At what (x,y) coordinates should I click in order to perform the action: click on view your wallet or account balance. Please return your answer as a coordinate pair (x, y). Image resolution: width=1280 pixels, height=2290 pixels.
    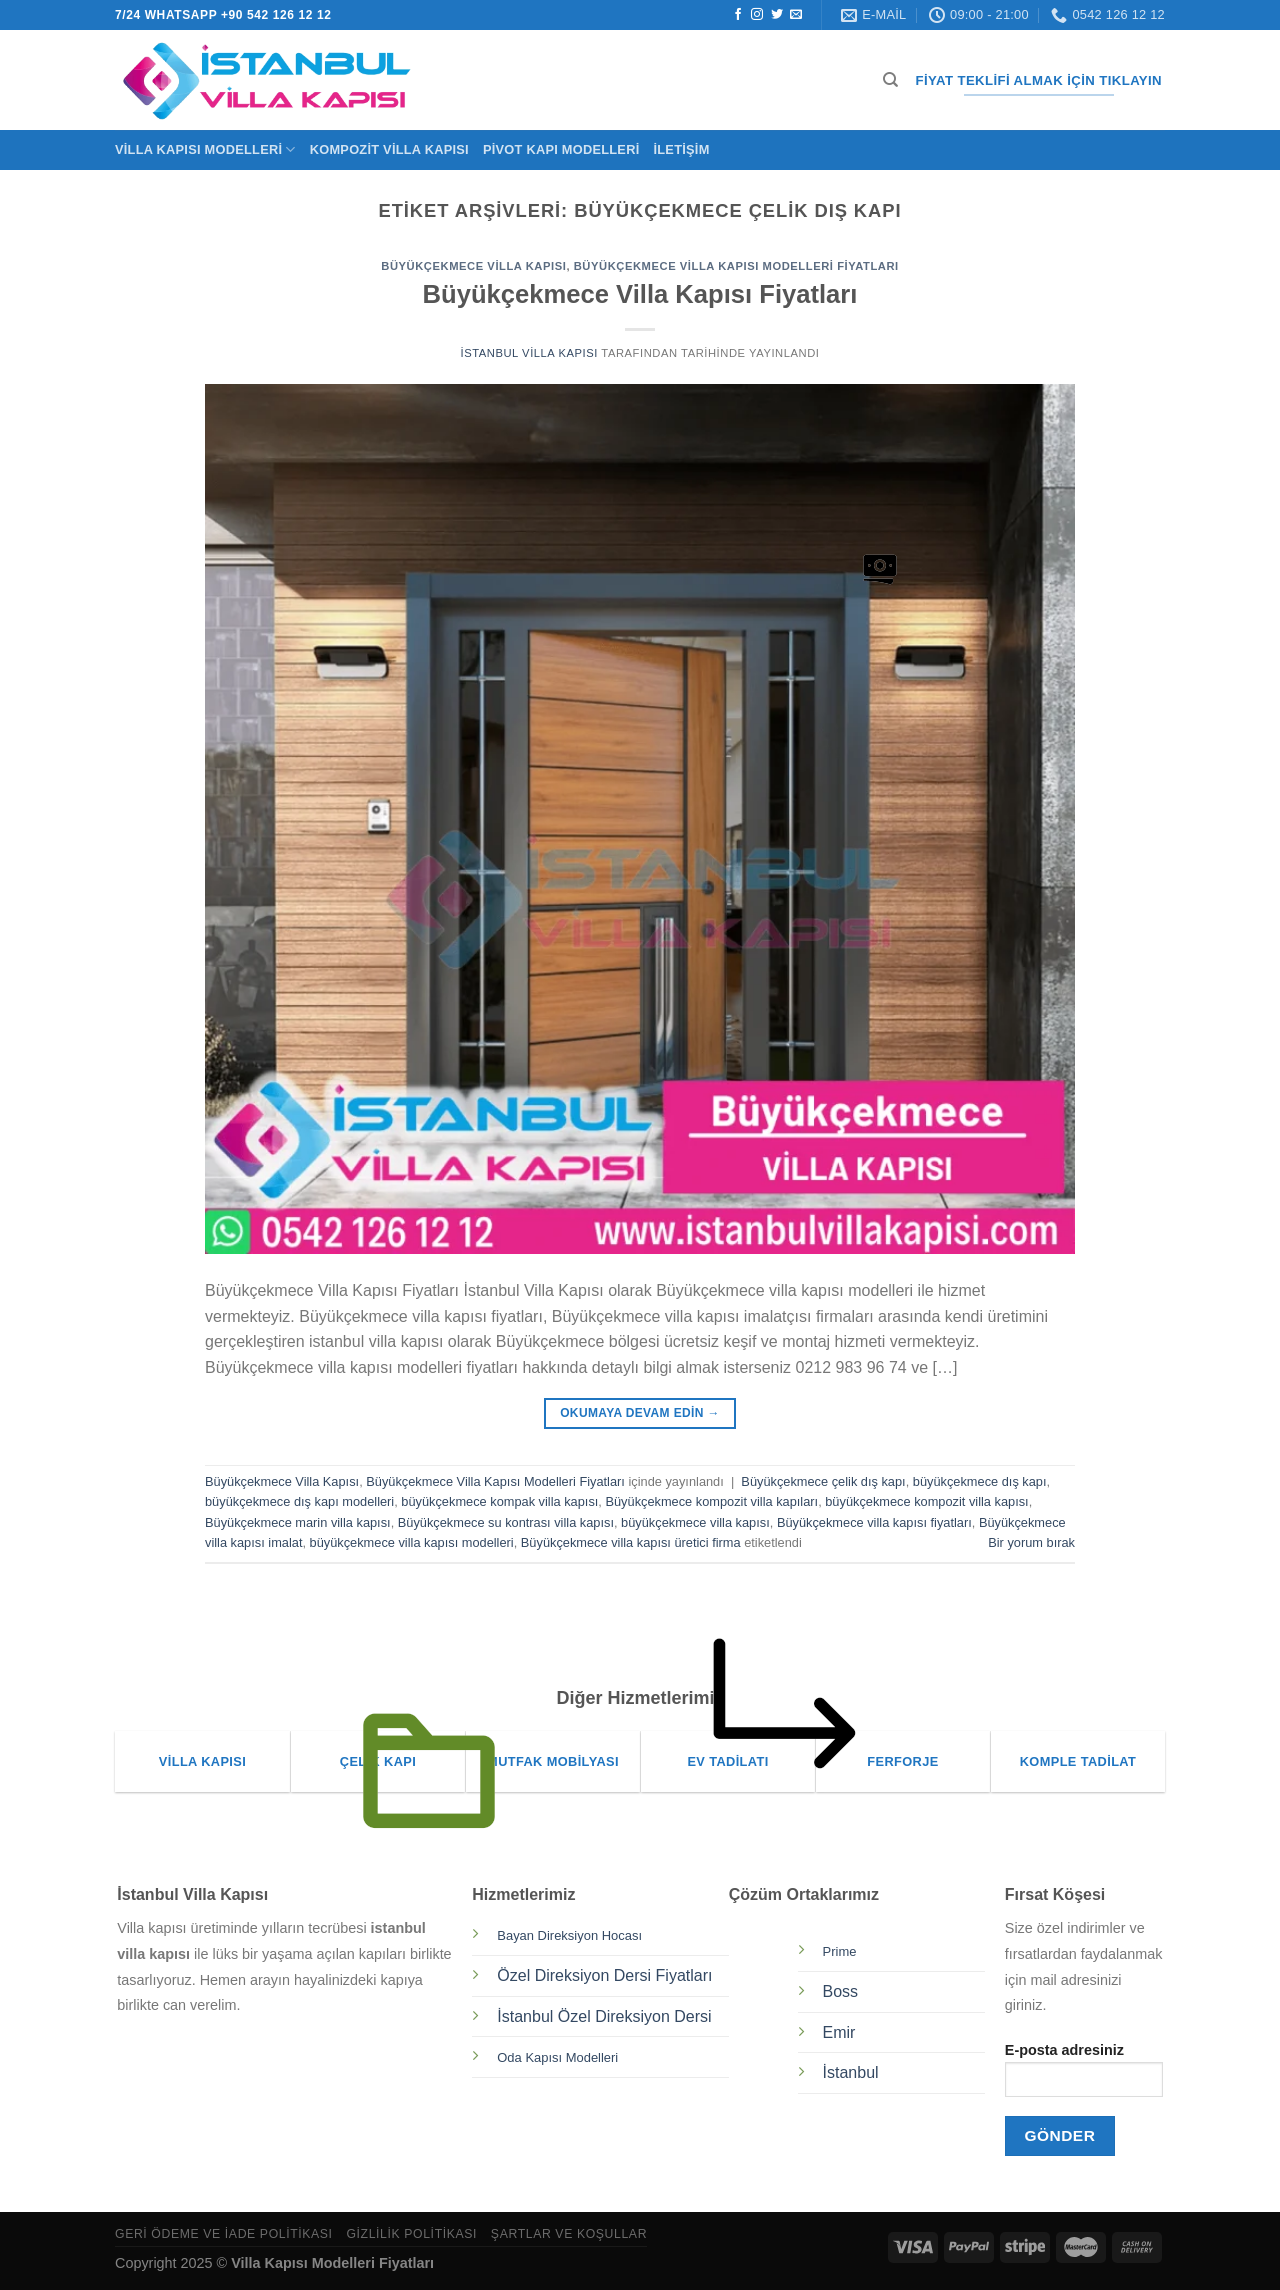
    Looking at the image, I should click on (880, 569).